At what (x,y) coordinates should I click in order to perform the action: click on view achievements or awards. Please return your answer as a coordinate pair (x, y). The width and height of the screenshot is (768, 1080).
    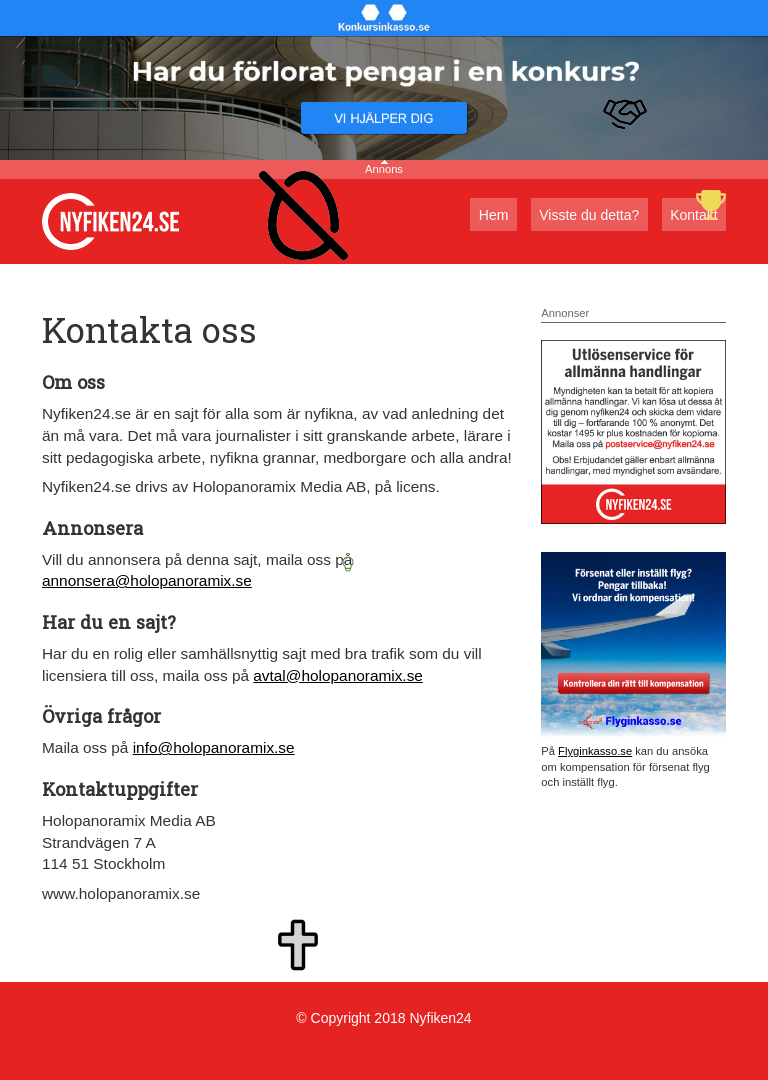
    Looking at the image, I should click on (711, 205).